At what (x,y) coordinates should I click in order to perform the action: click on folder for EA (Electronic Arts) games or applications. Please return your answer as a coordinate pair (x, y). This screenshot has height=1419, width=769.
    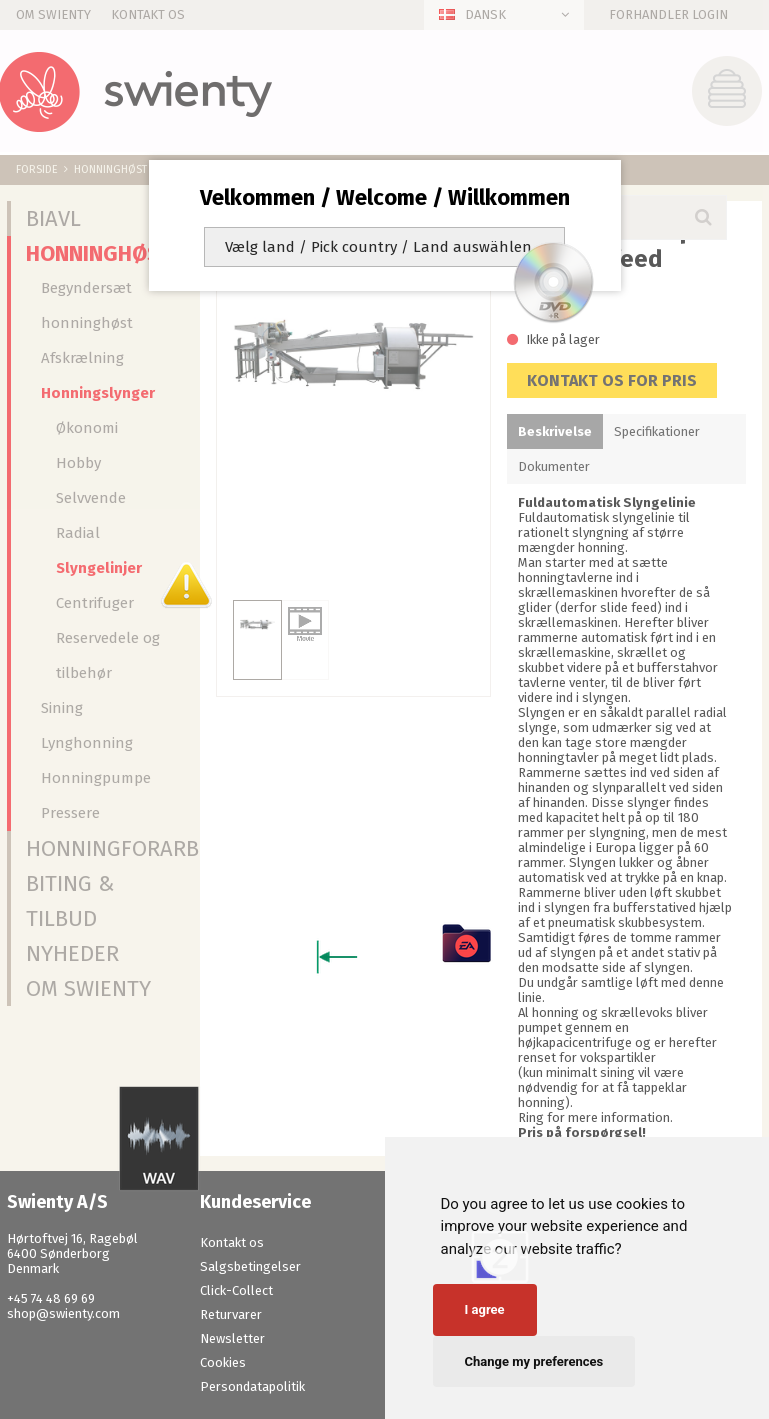
    Looking at the image, I should click on (466, 944).